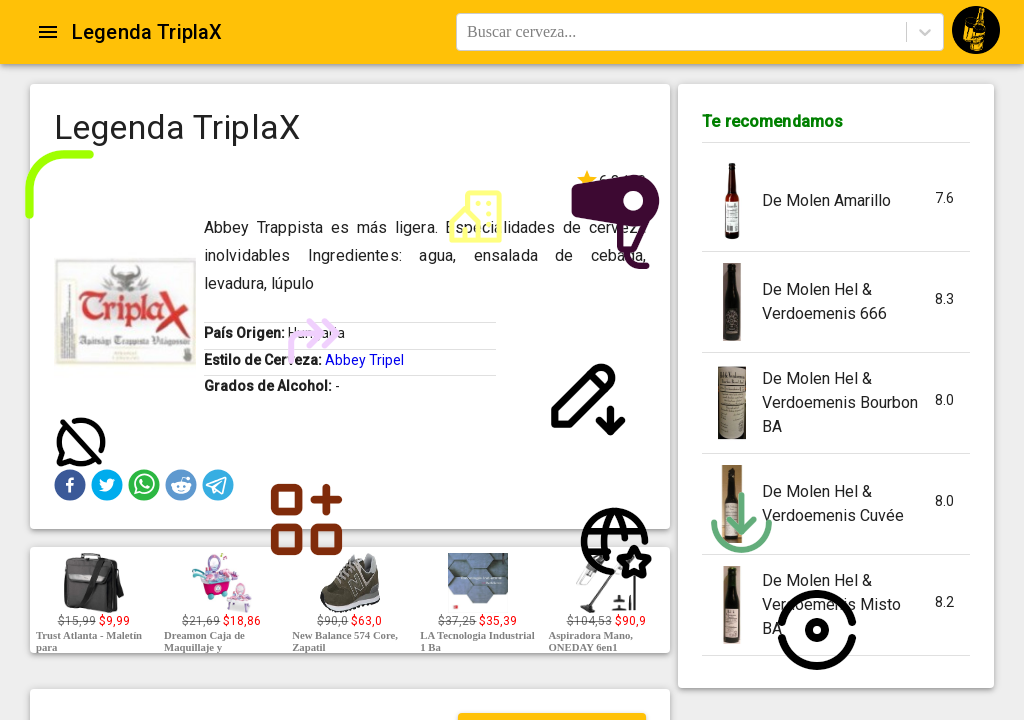  Describe the element at coordinates (81, 442) in the screenshot. I see `mute or disable chat notifications` at that location.